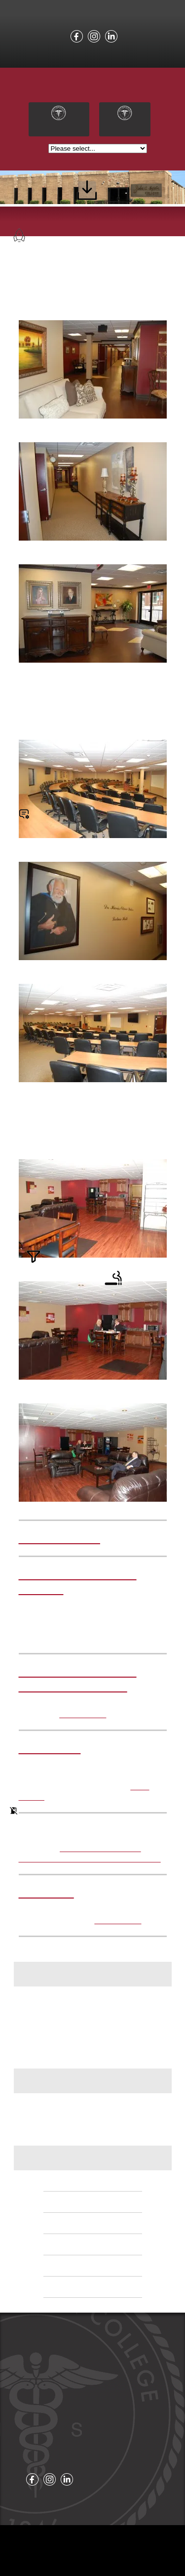 This screenshot has width=185, height=2576. I want to click on download a file to your device, so click(87, 191).